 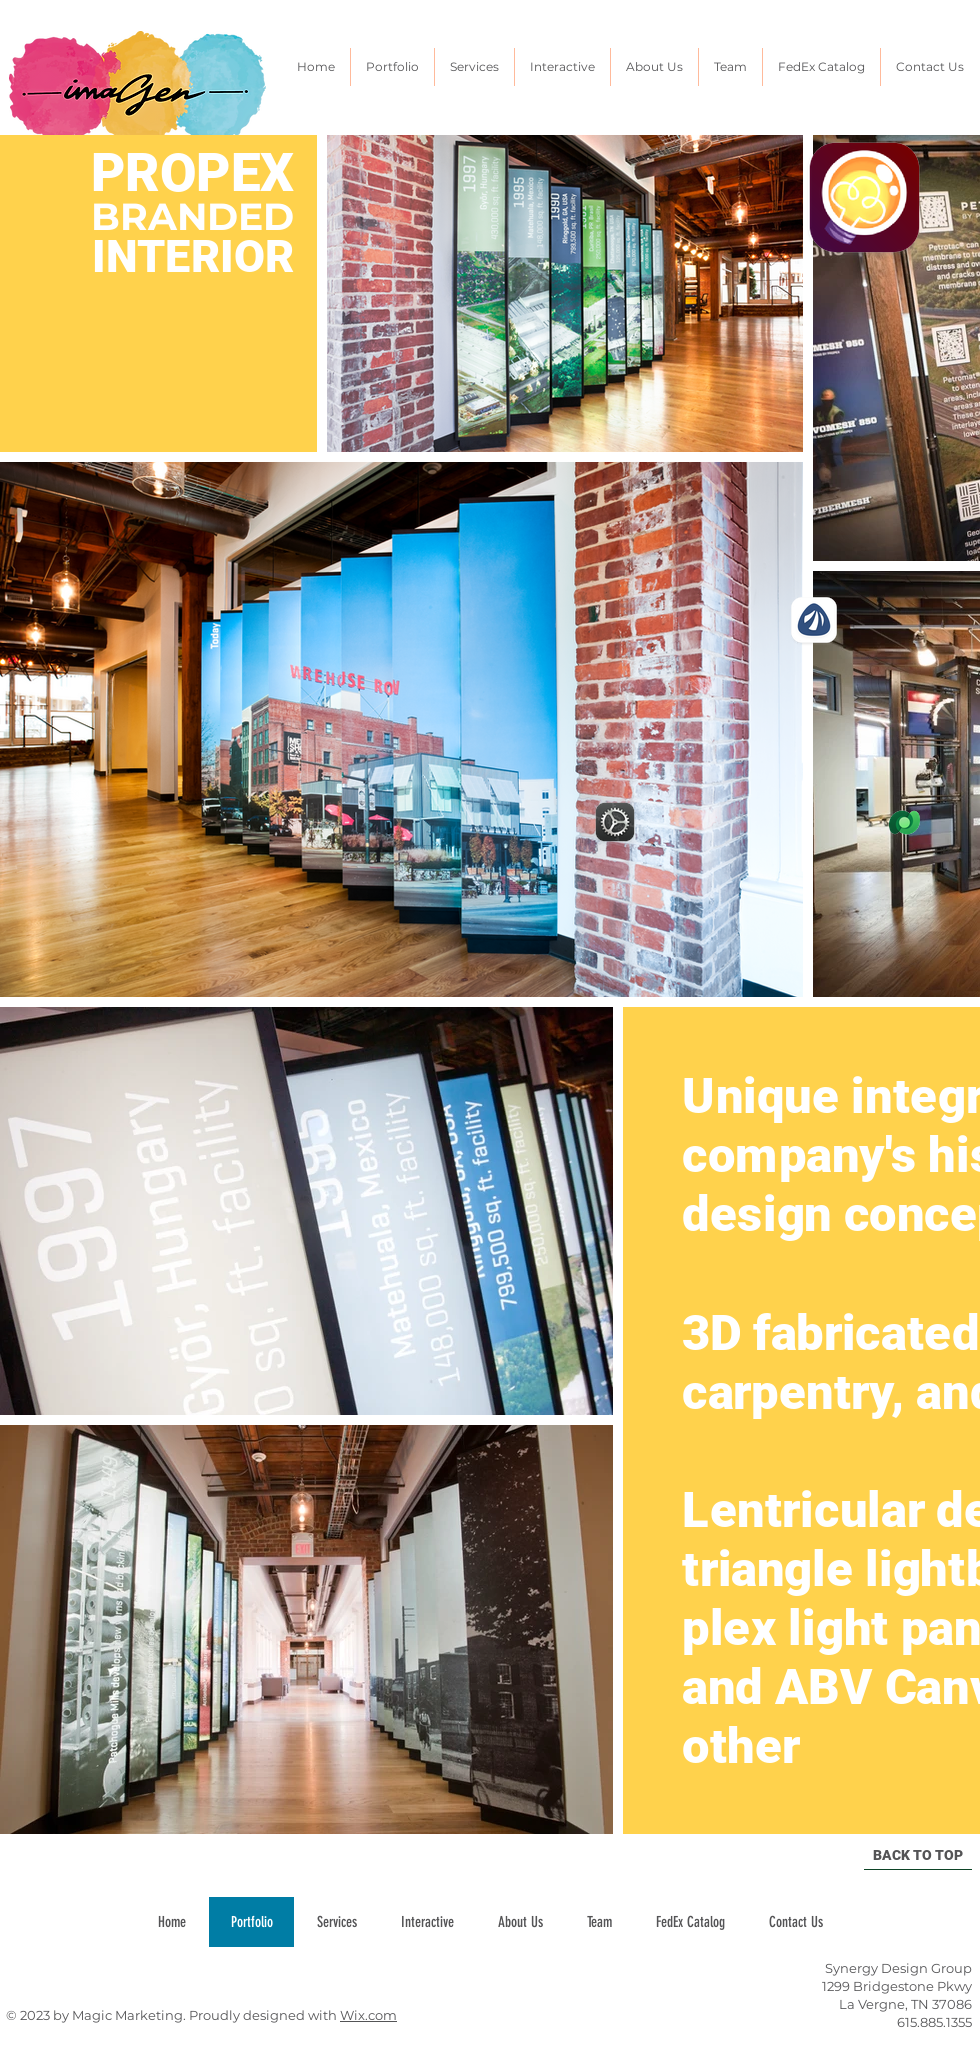 What do you see at coordinates (904, 822) in the screenshot?
I see `open Microsoft Dataverse app` at bounding box center [904, 822].